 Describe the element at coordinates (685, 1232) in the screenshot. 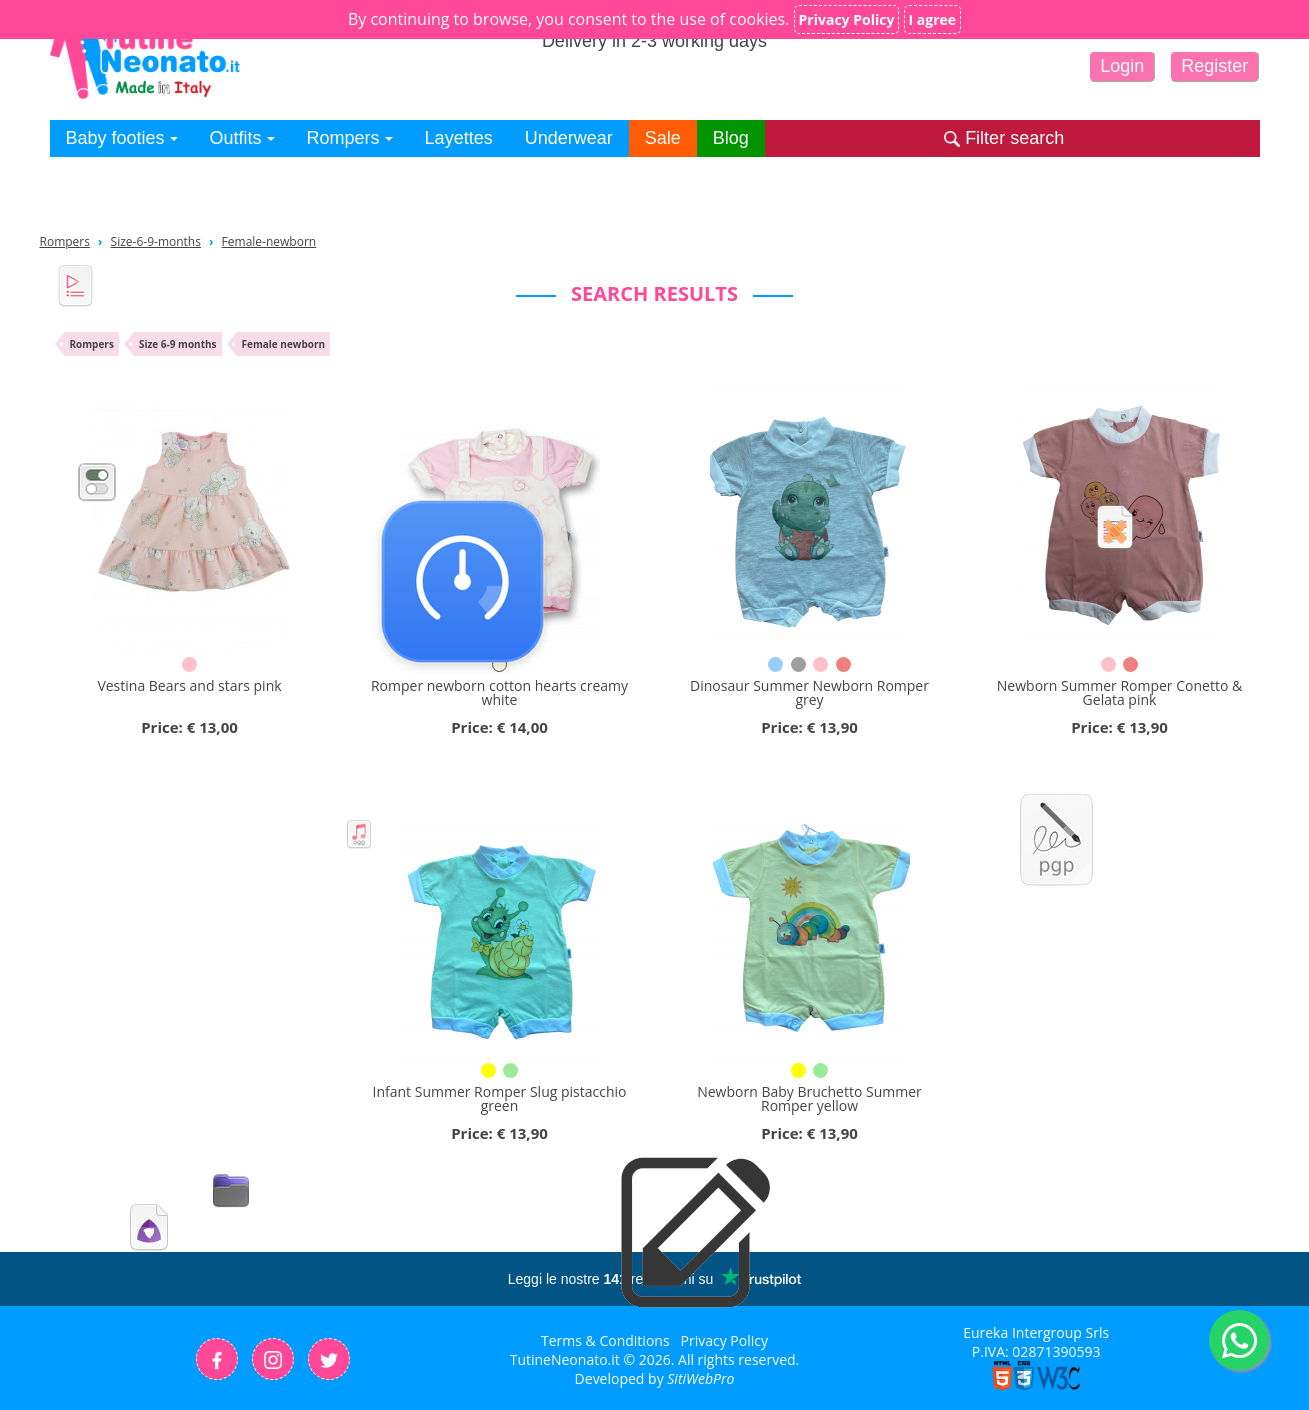

I see `open text editor application` at that location.